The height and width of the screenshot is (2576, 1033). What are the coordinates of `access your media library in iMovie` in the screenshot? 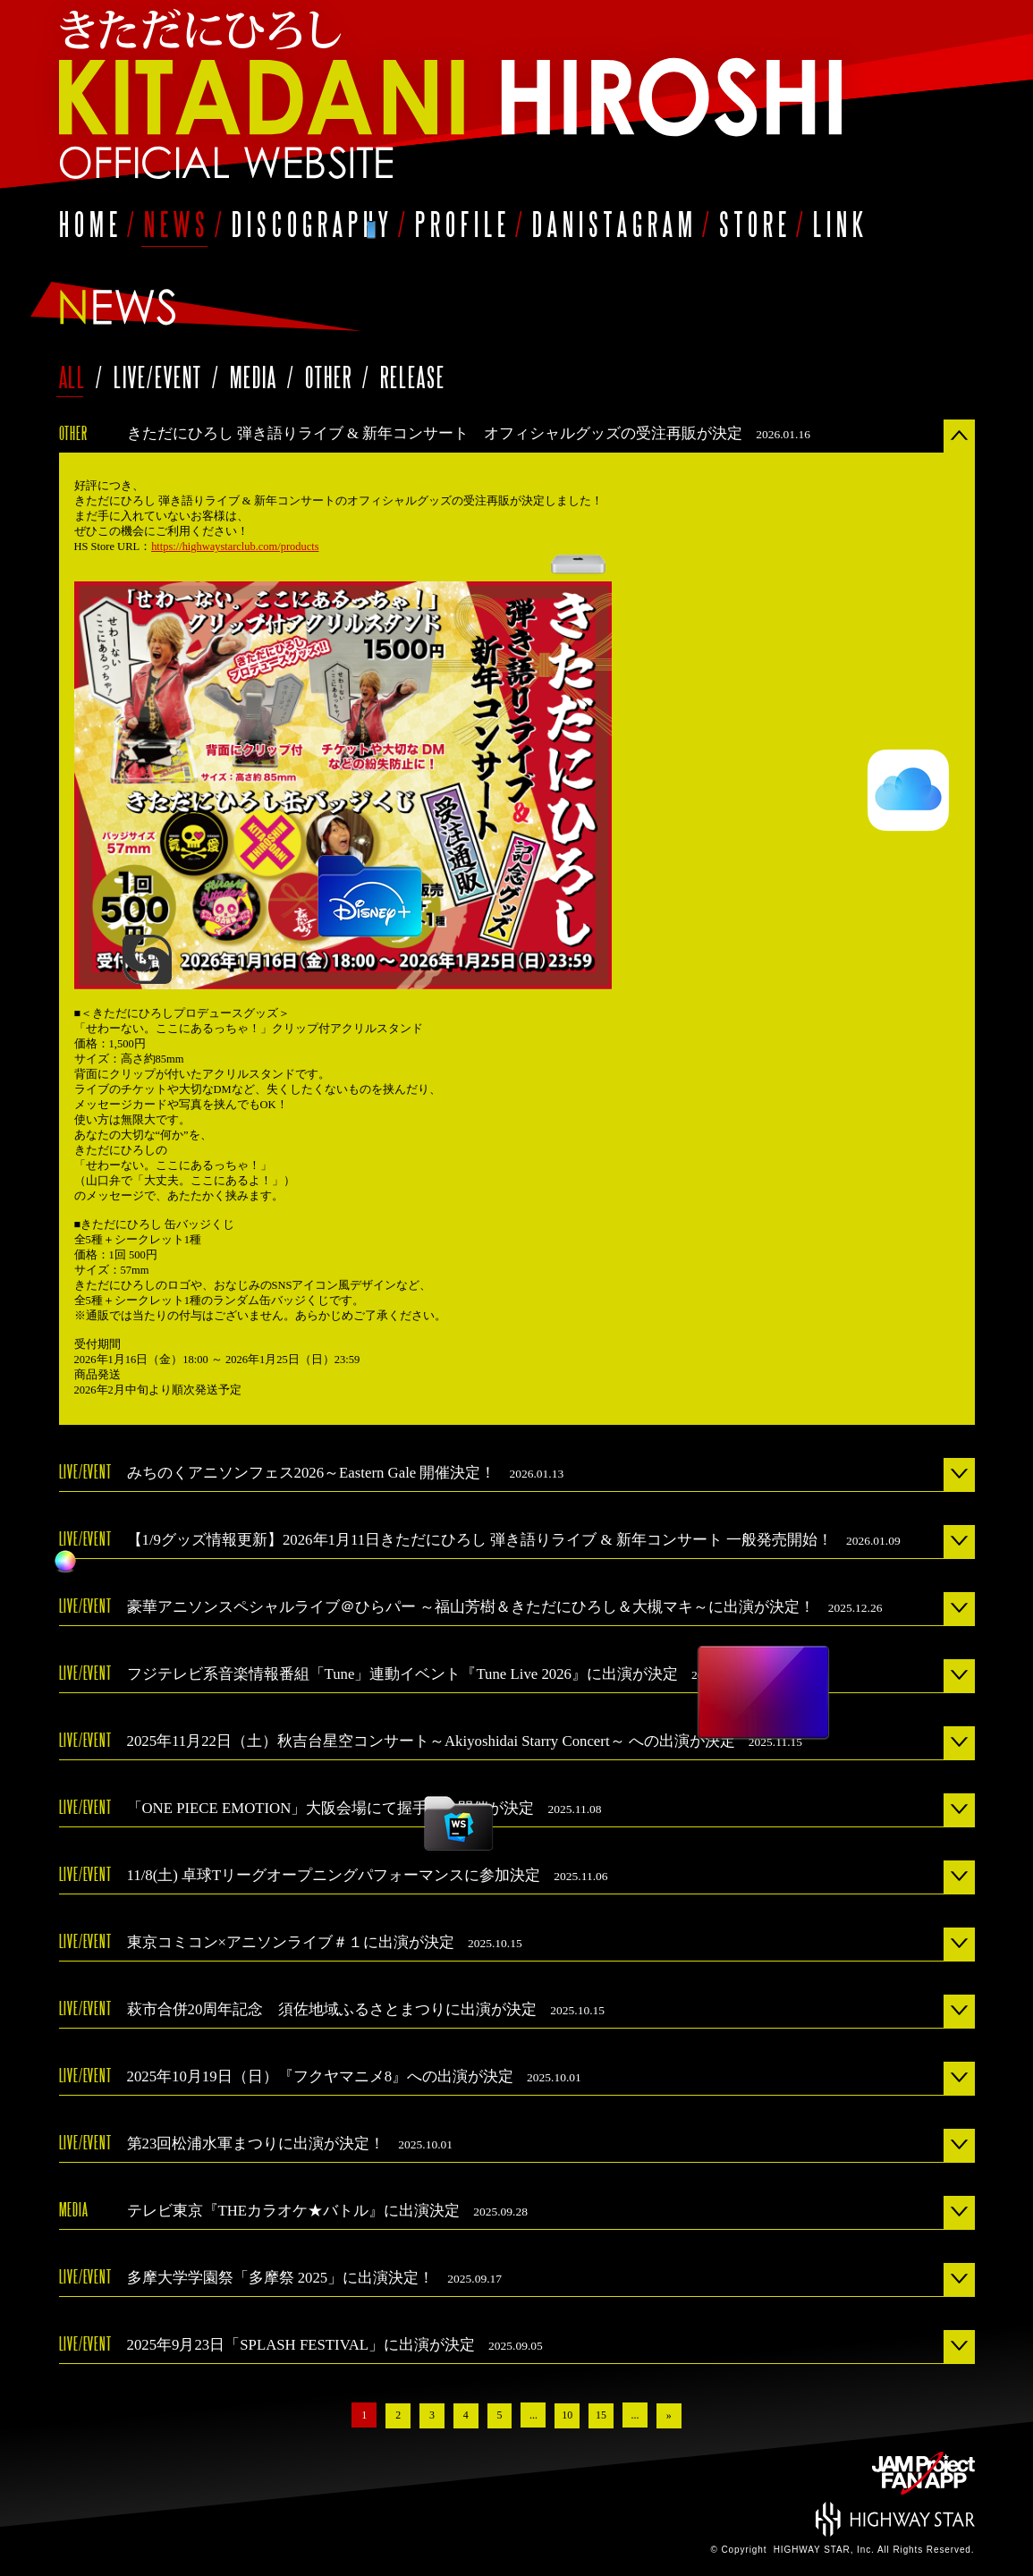 It's located at (763, 1691).